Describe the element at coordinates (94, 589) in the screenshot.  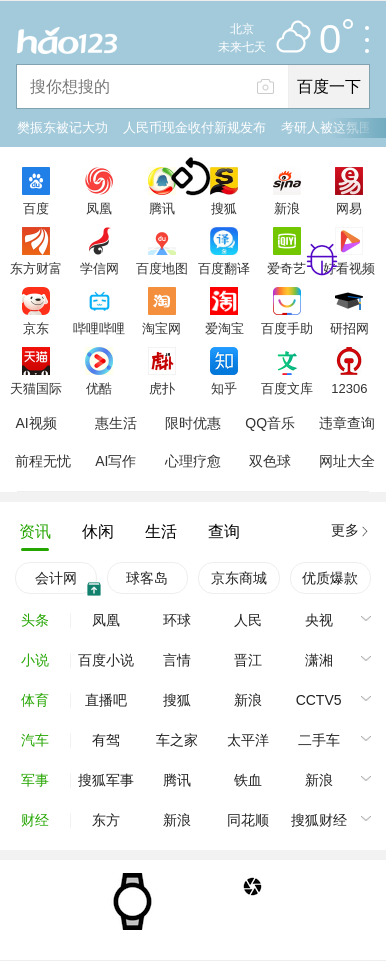
I see `upload file to storage` at that location.